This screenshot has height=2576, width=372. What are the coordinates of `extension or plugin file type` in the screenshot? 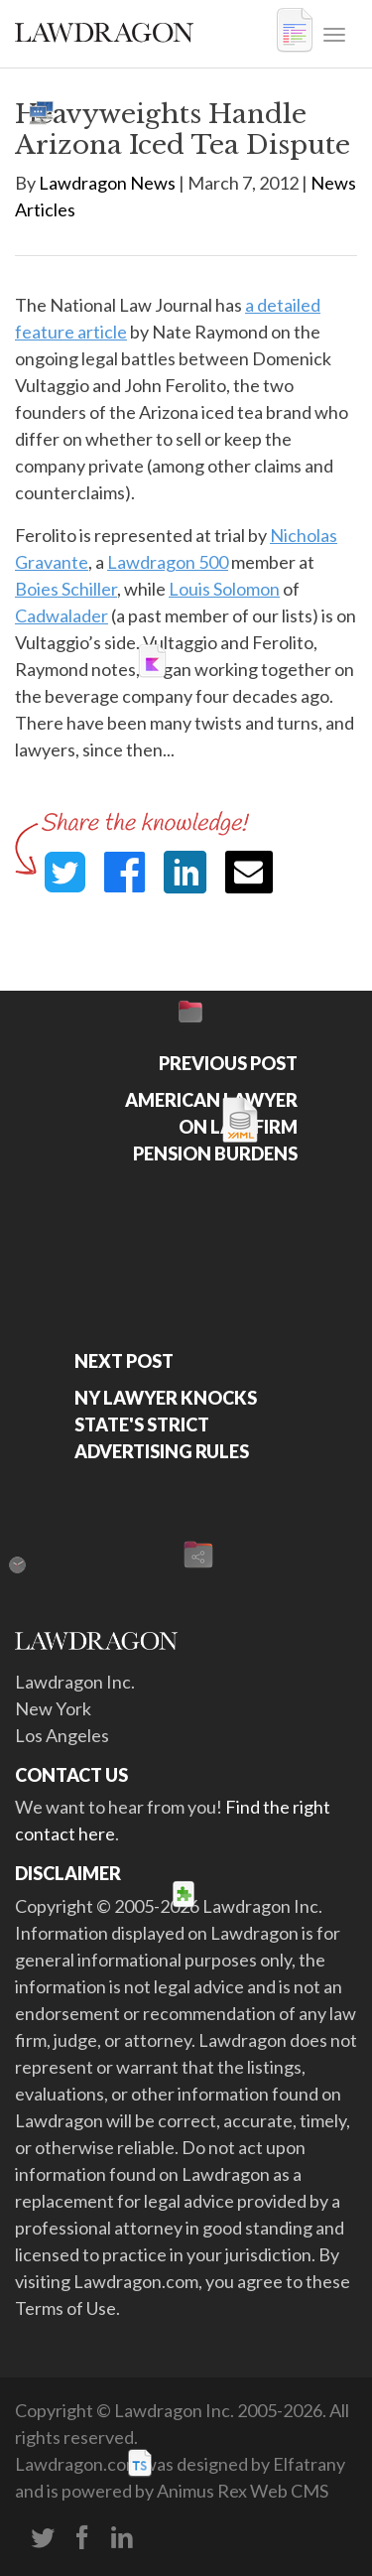 It's located at (184, 1894).